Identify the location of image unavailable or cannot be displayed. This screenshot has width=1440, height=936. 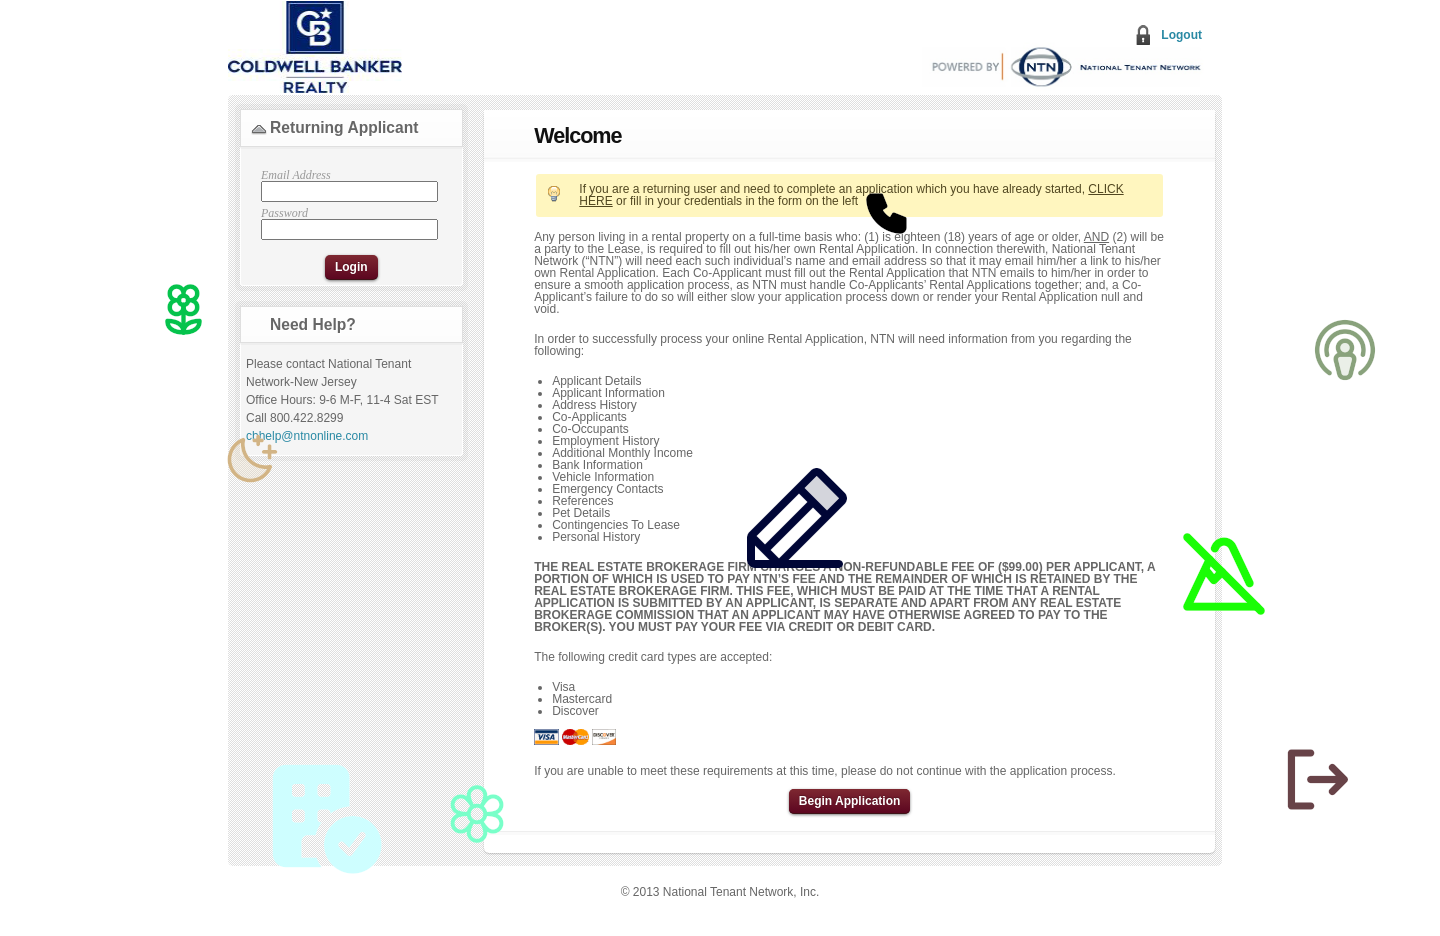
(1224, 574).